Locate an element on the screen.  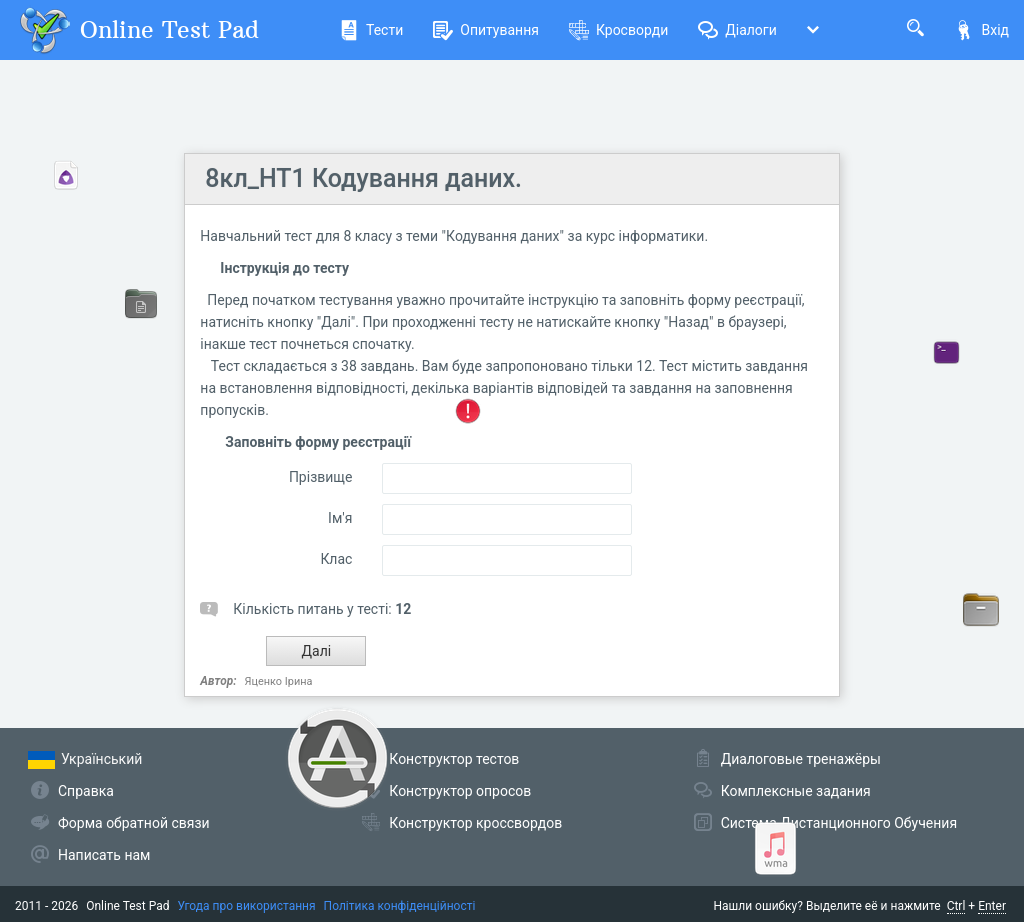
meson build system configuration file is located at coordinates (66, 175).